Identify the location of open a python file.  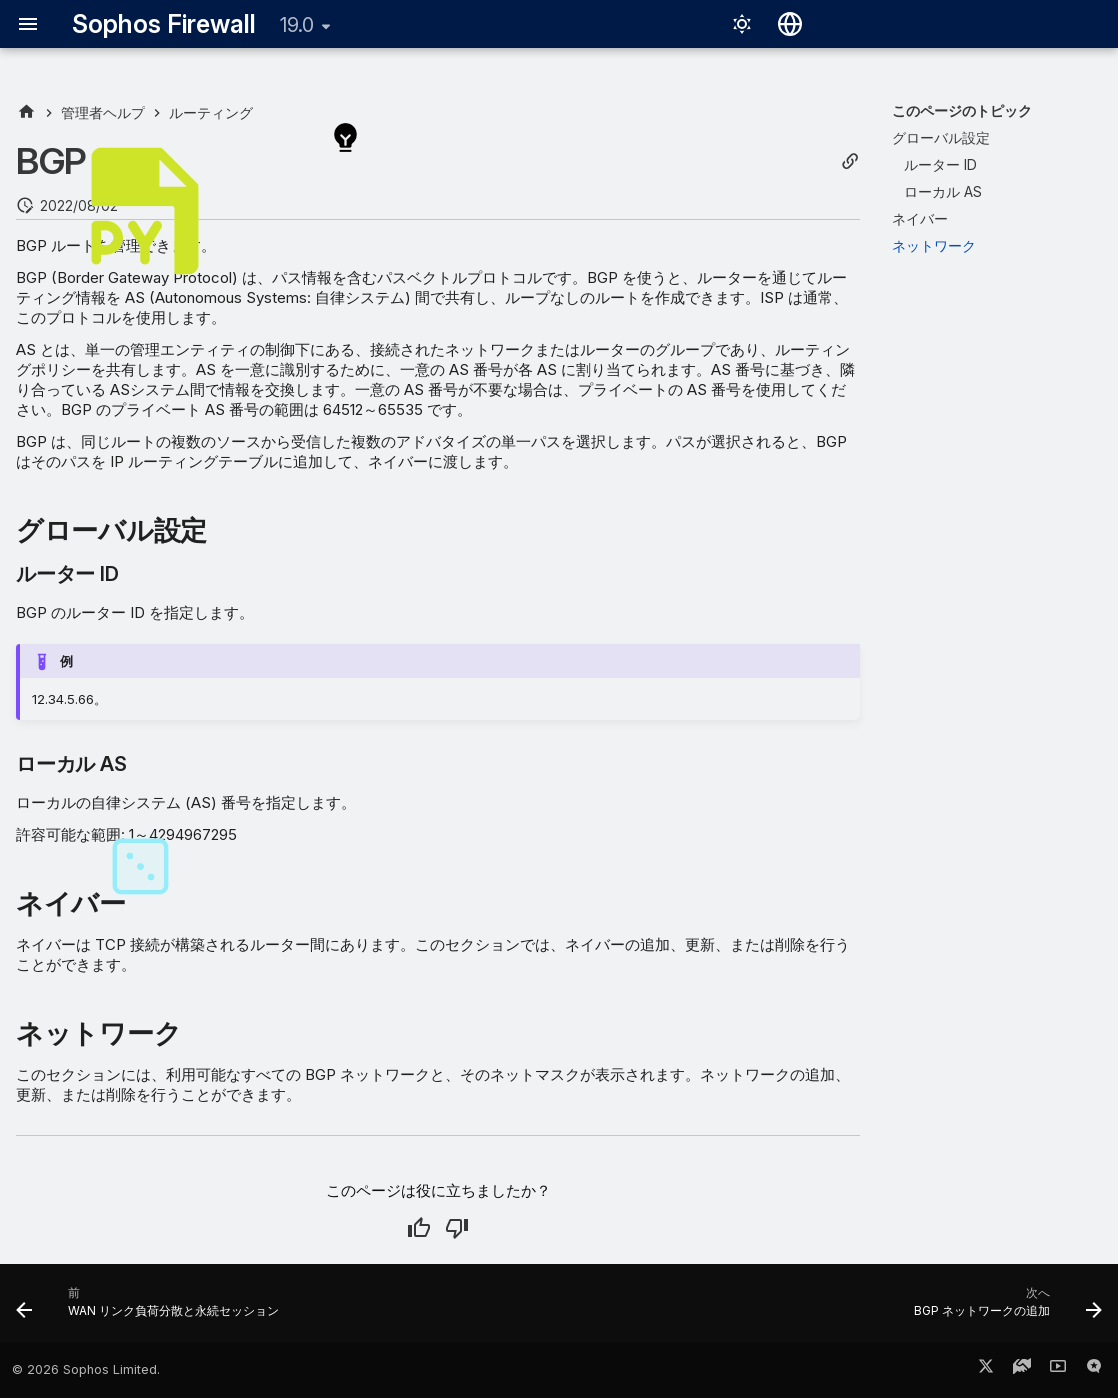
(145, 211).